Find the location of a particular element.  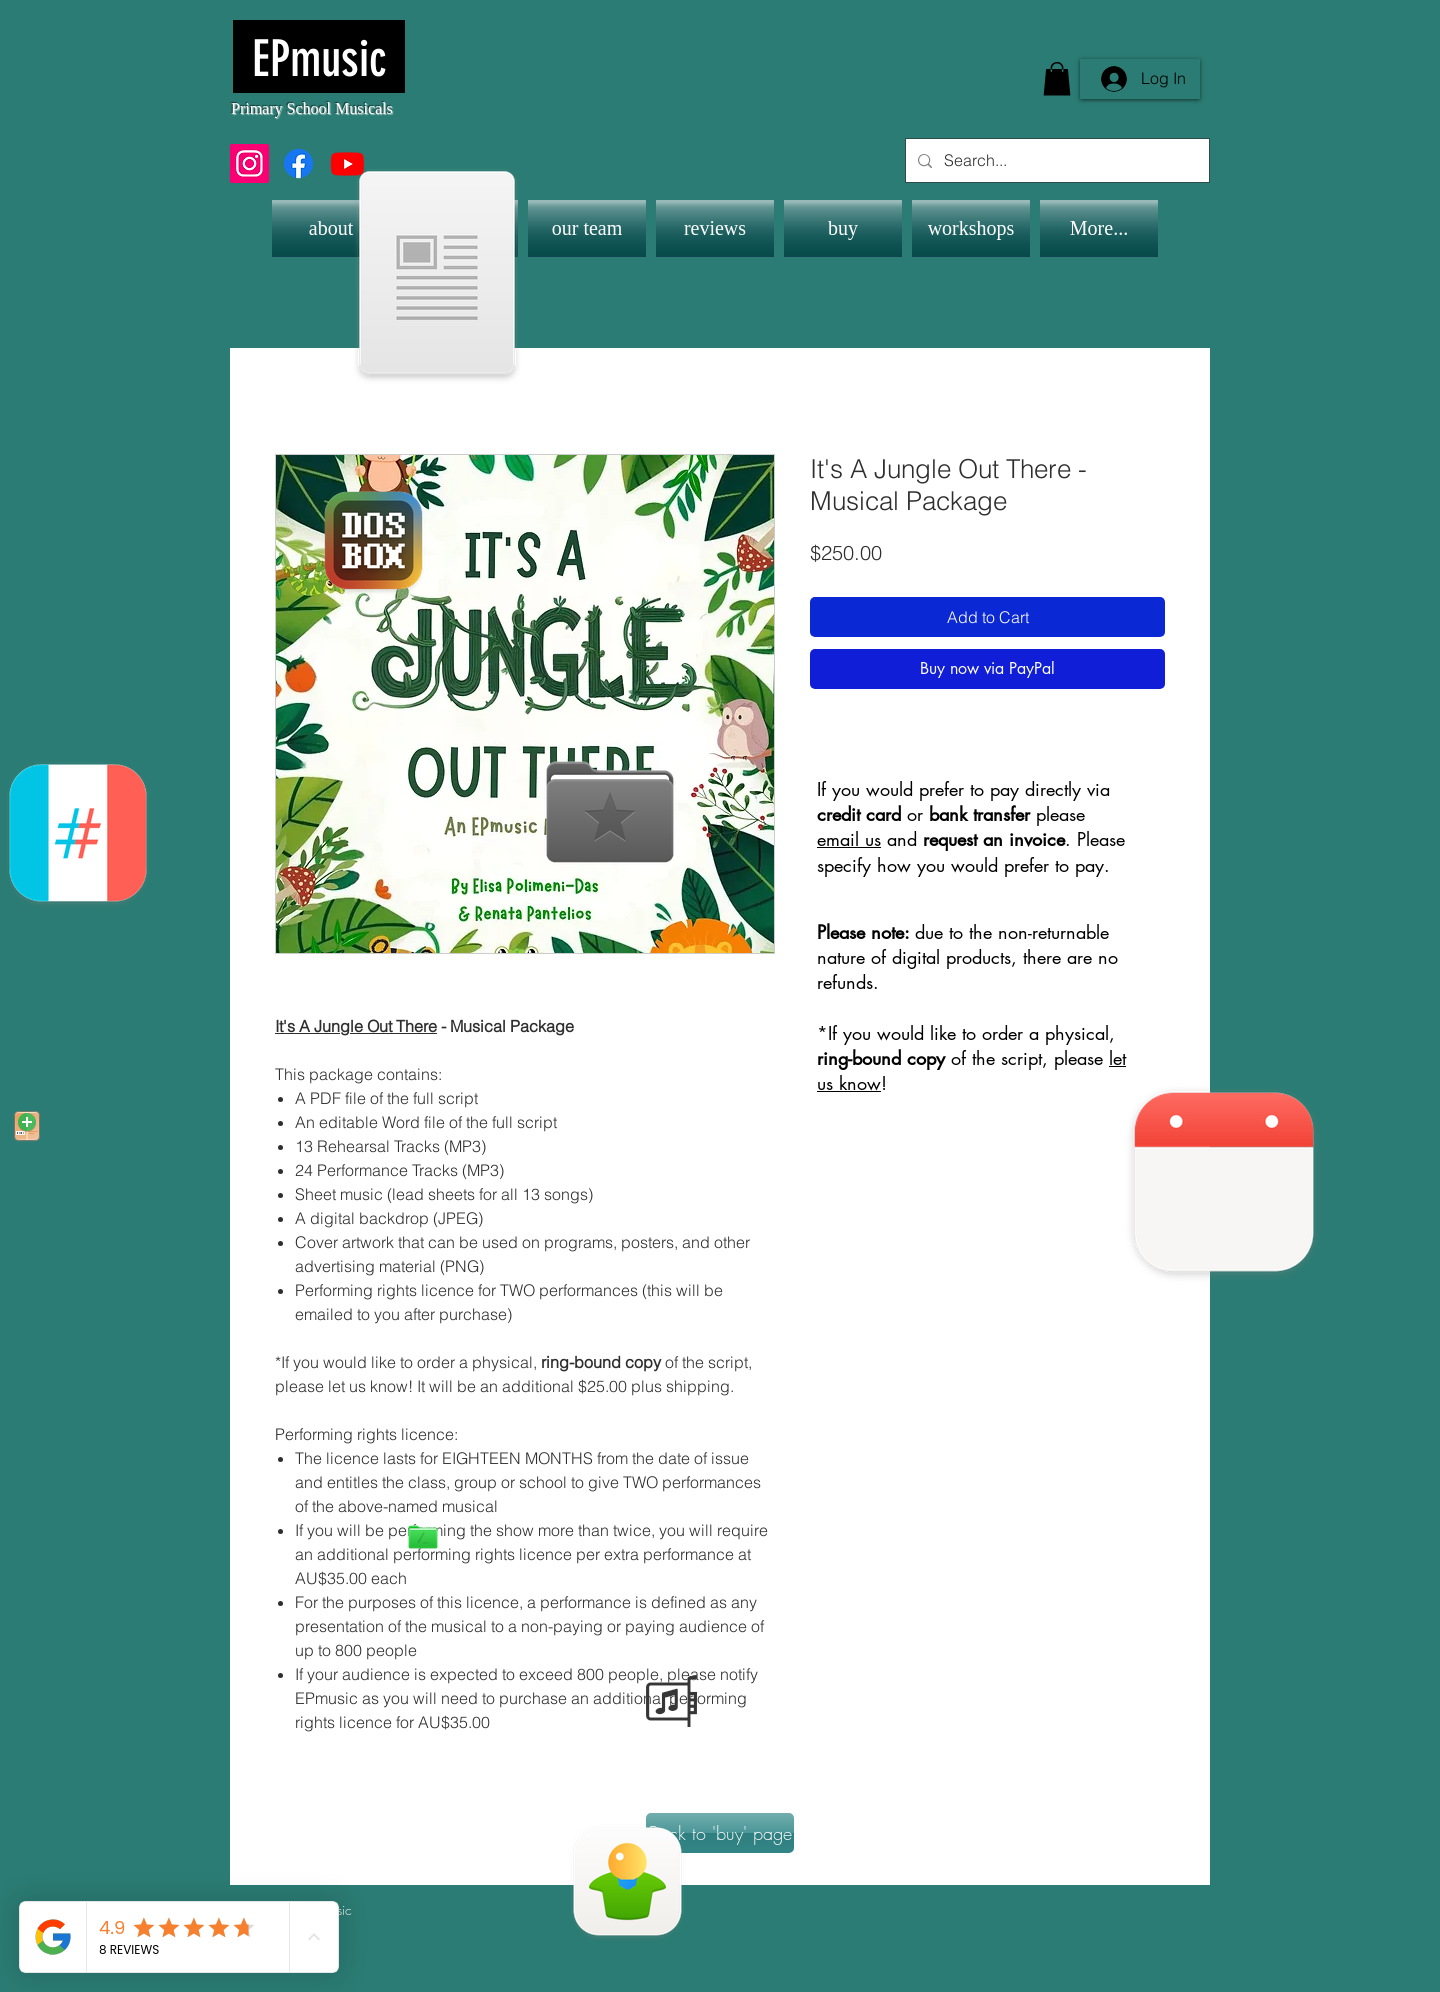

open bookmarked or favorite files folder is located at coordinates (610, 812).